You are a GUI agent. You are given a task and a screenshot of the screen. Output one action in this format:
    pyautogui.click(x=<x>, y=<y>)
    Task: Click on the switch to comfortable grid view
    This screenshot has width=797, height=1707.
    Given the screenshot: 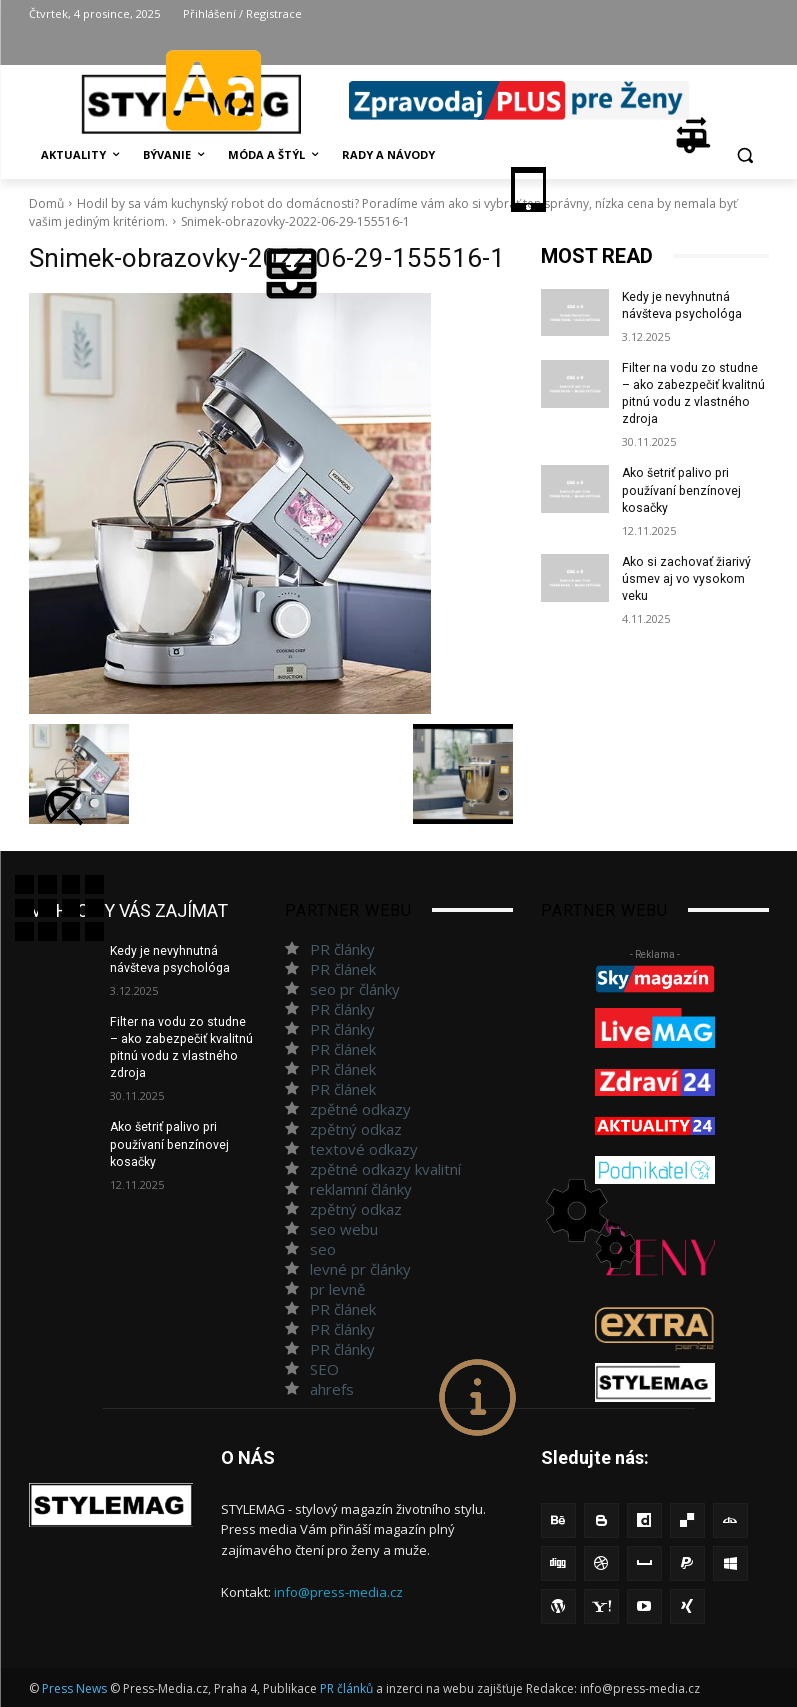 What is the action you would take?
    pyautogui.click(x=57, y=908)
    